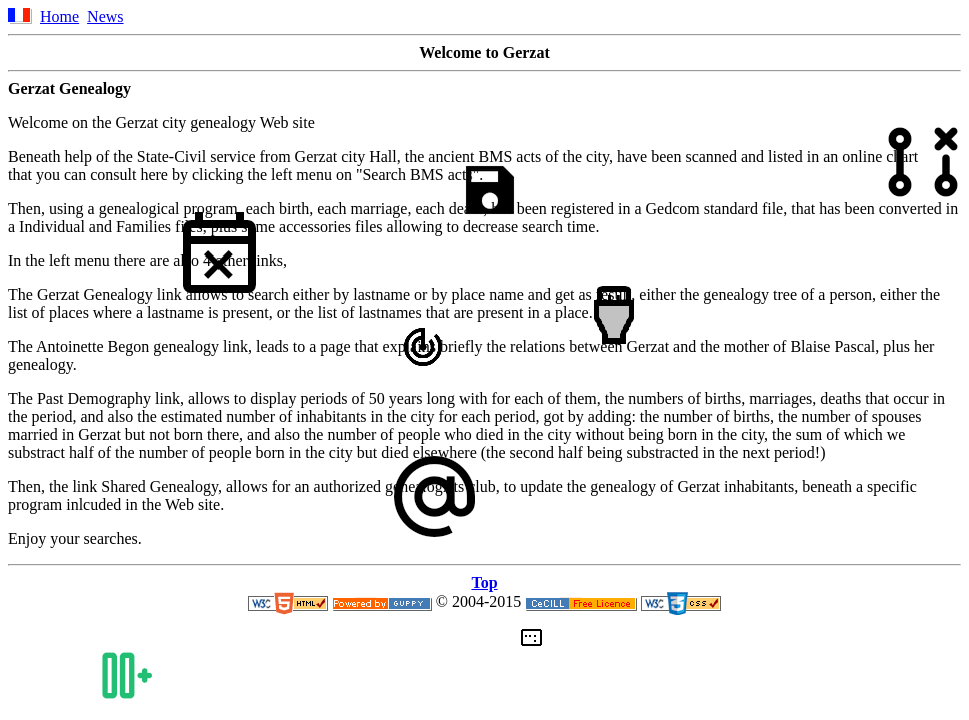 This screenshot has width=969, height=720. What do you see at coordinates (490, 190) in the screenshot?
I see `save current file or document` at bounding box center [490, 190].